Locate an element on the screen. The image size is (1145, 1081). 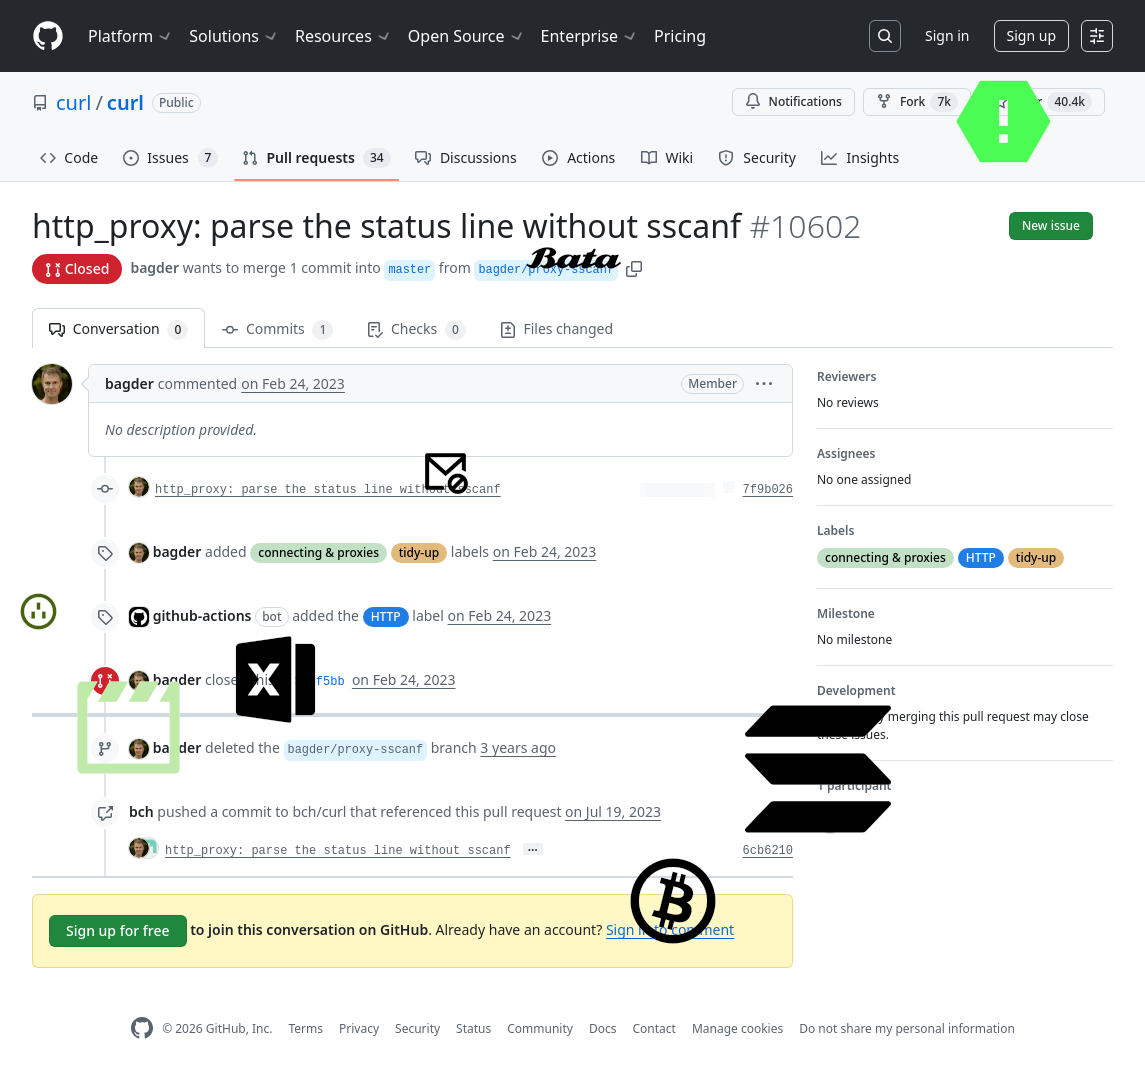
access video or film editing tools is located at coordinates (128, 727).